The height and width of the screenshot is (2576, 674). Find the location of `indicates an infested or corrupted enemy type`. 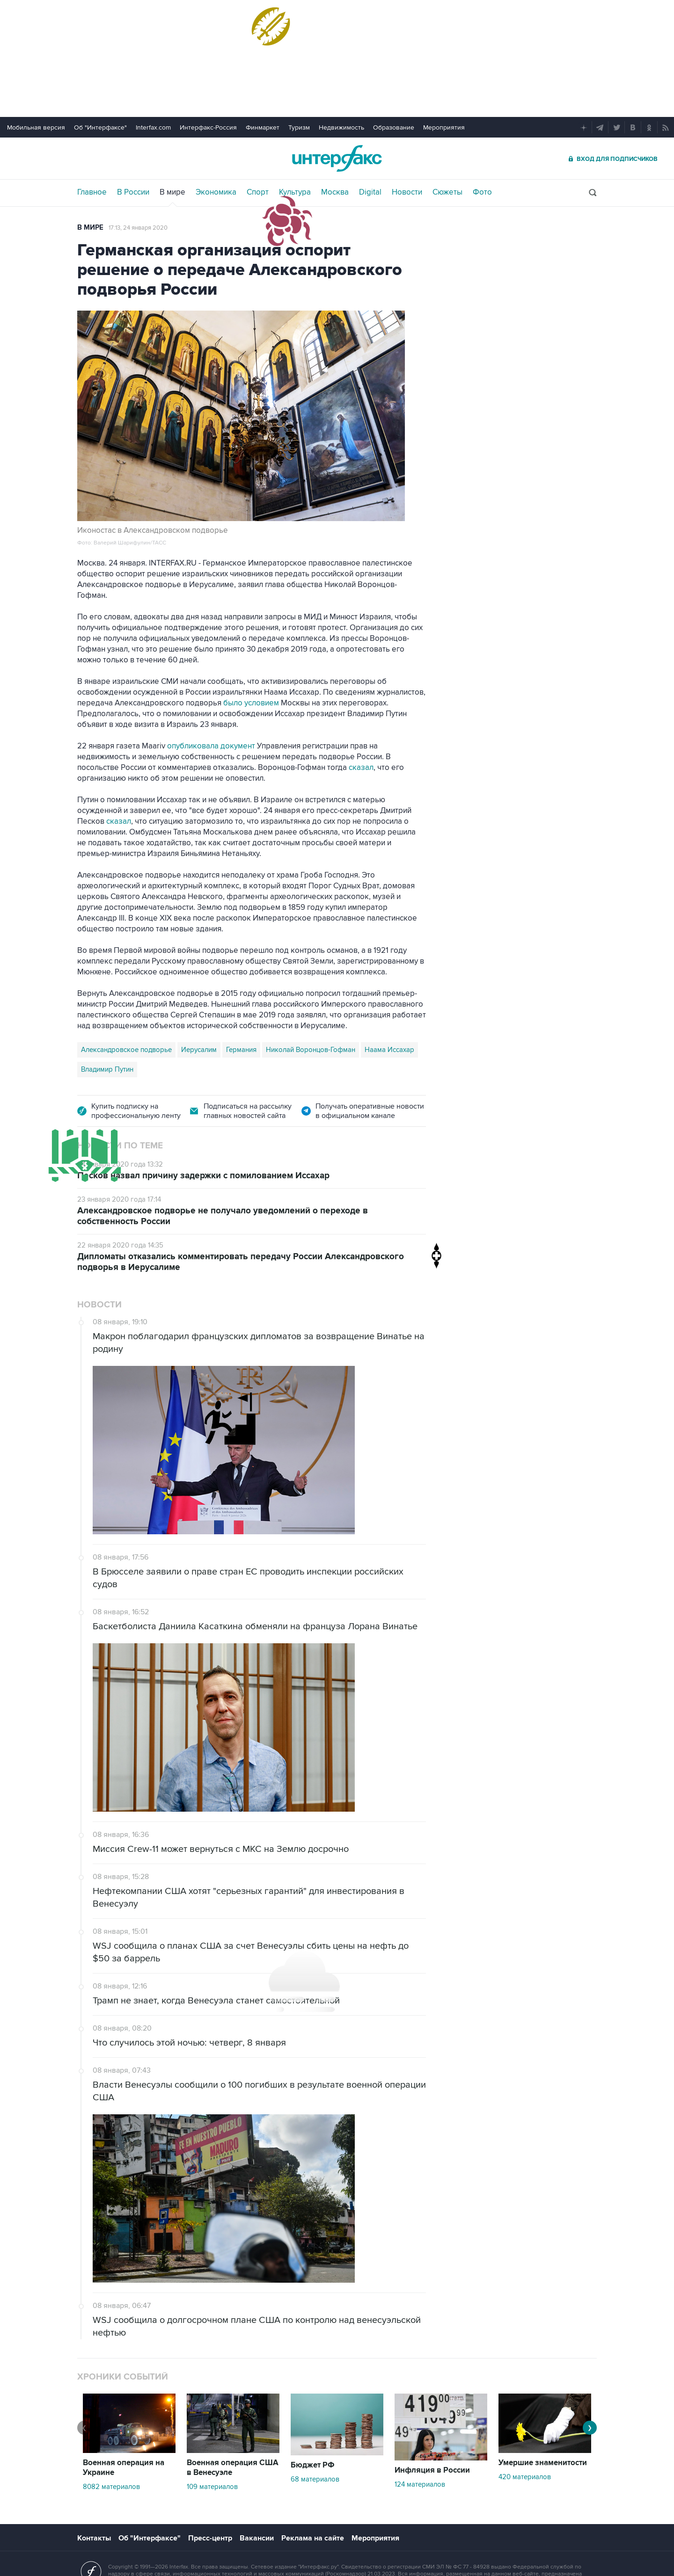

indicates an infested or corrupted enemy type is located at coordinates (287, 221).